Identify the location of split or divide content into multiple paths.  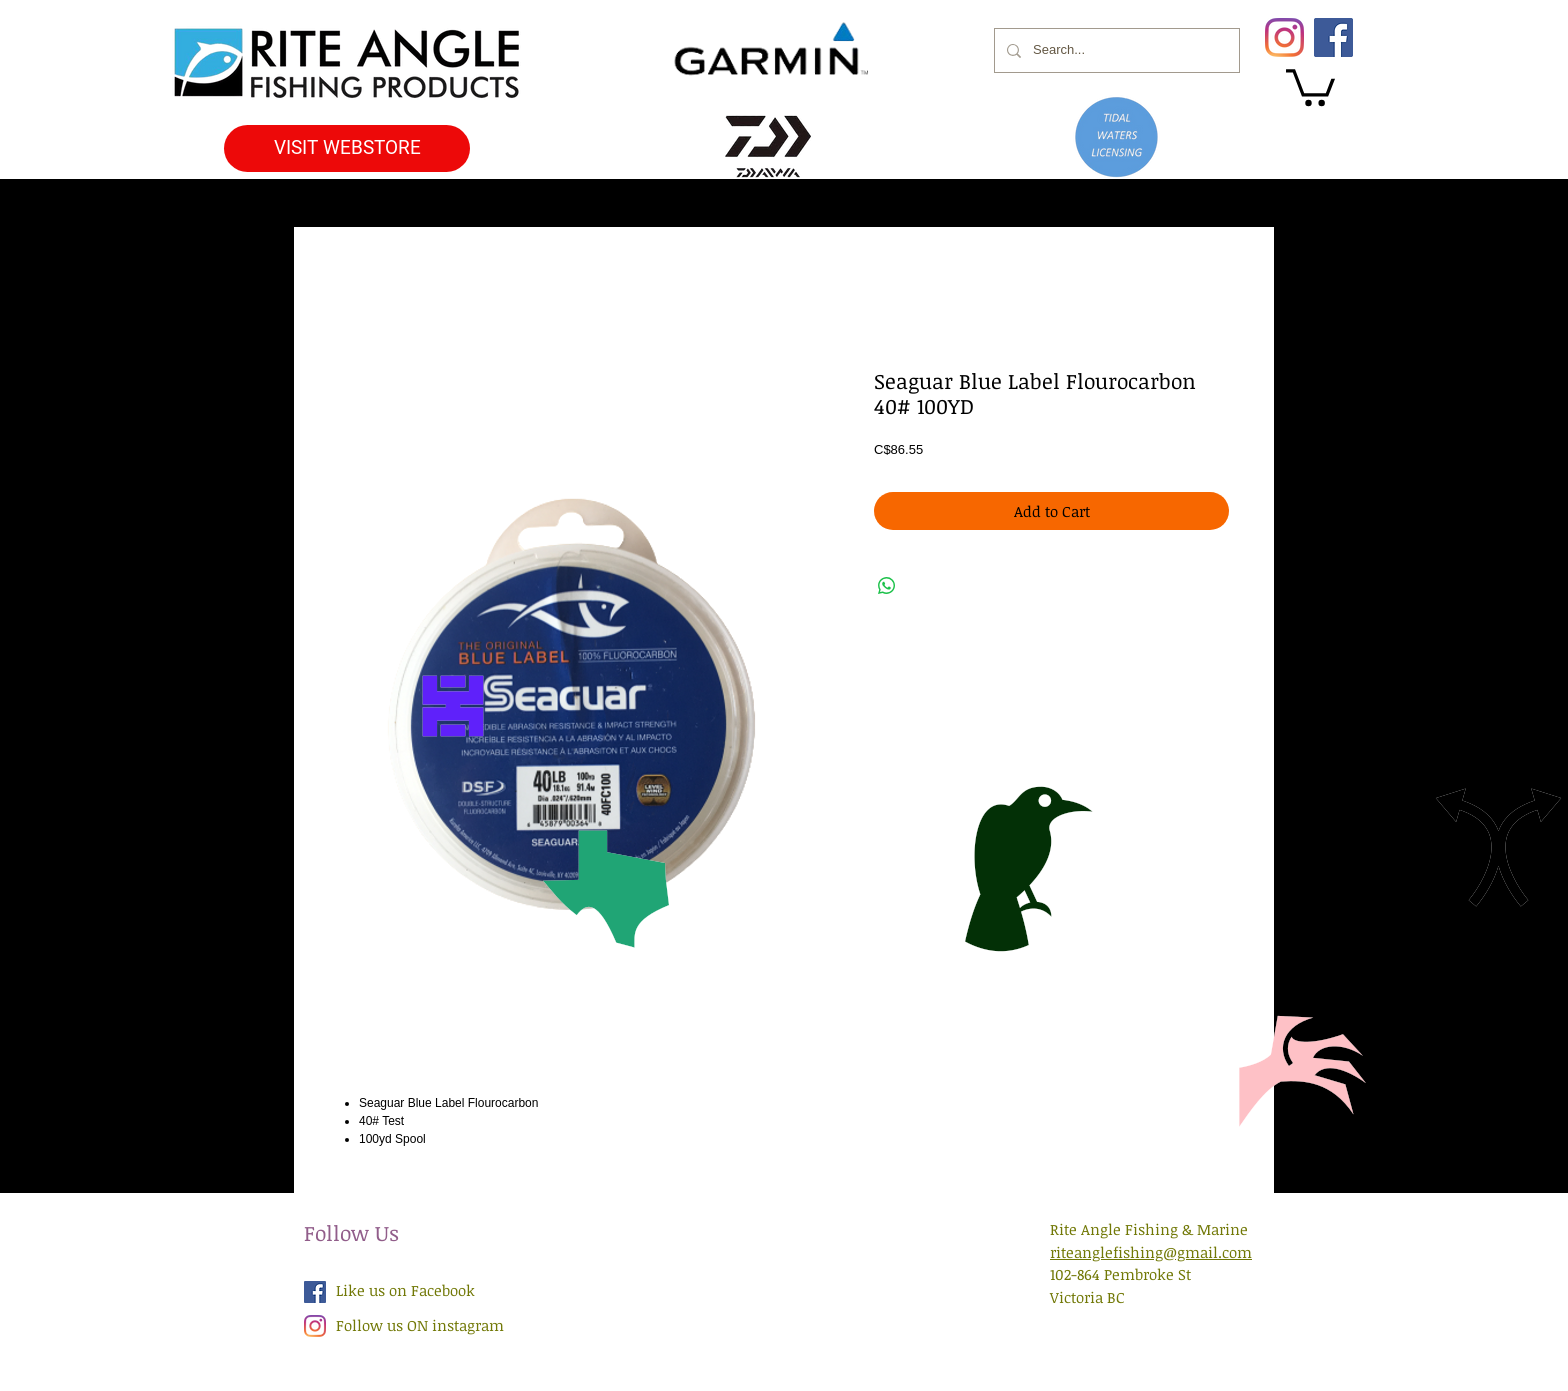
(1498, 847).